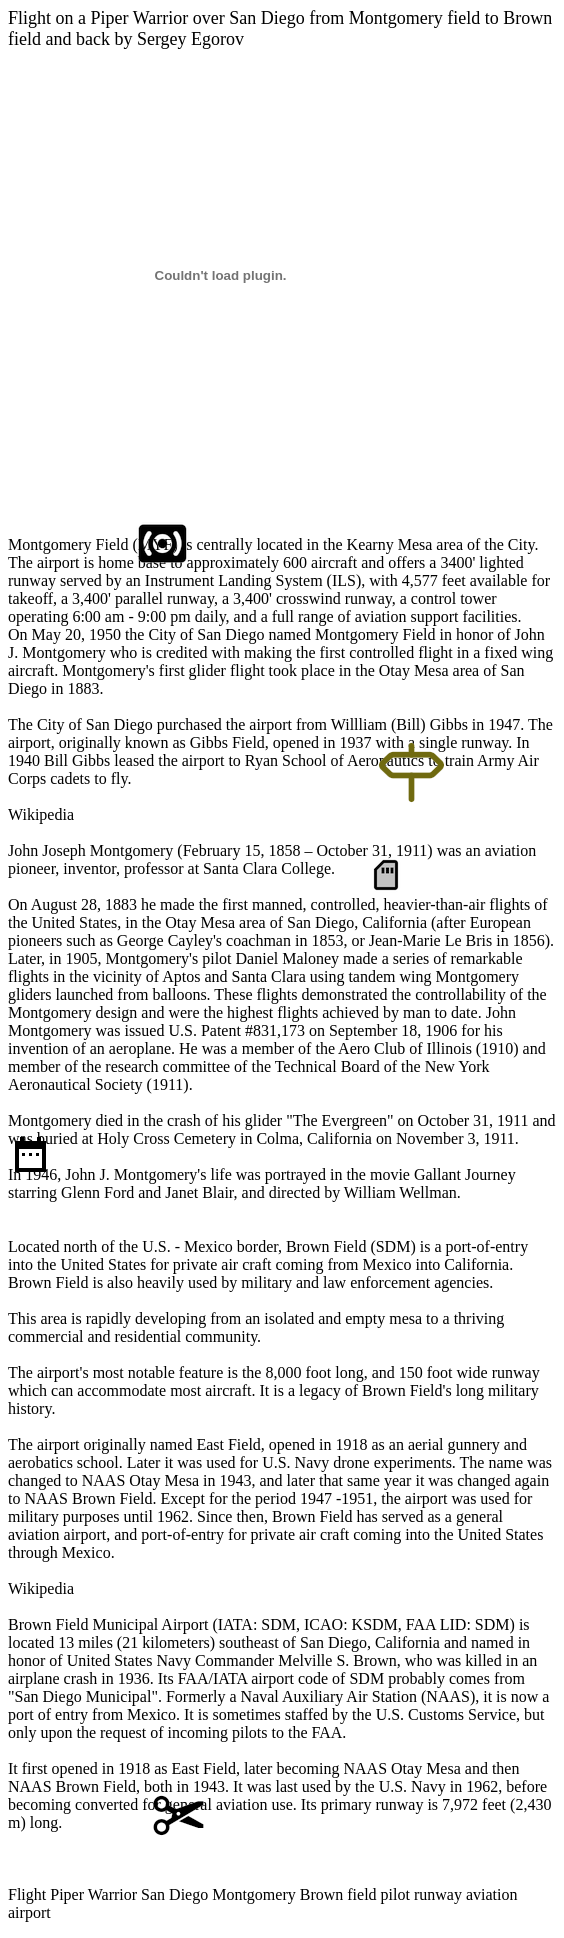  I want to click on access SD card storage, so click(386, 875).